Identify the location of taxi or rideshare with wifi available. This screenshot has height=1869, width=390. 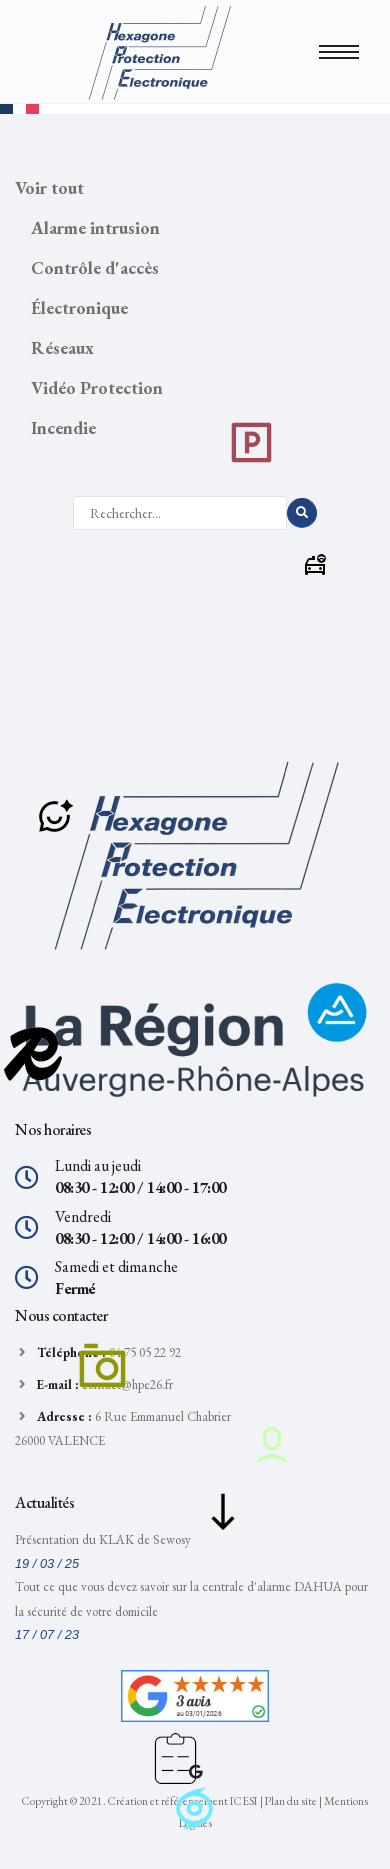
(315, 565).